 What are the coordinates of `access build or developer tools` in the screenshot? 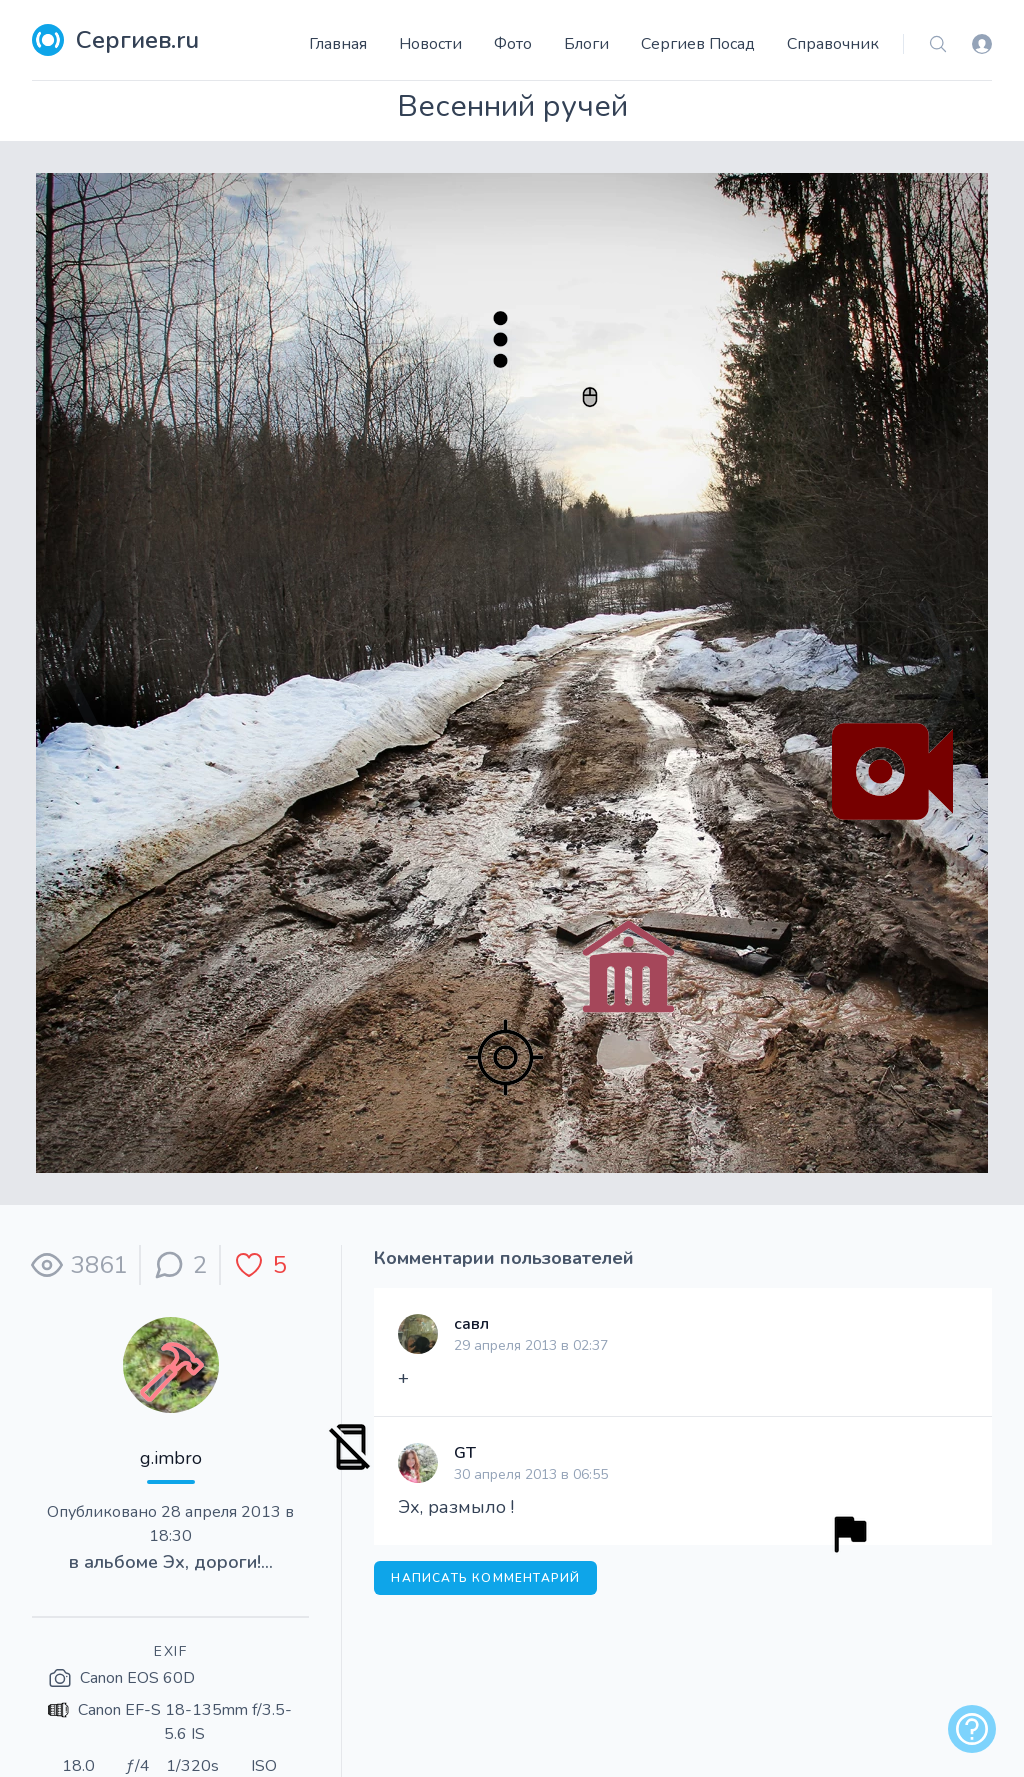 It's located at (172, 1372).